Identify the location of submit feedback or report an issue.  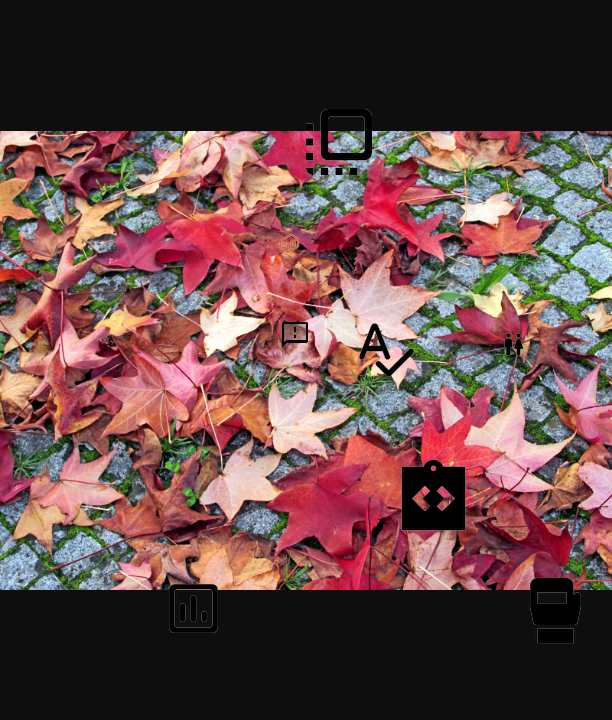
(295, 335).